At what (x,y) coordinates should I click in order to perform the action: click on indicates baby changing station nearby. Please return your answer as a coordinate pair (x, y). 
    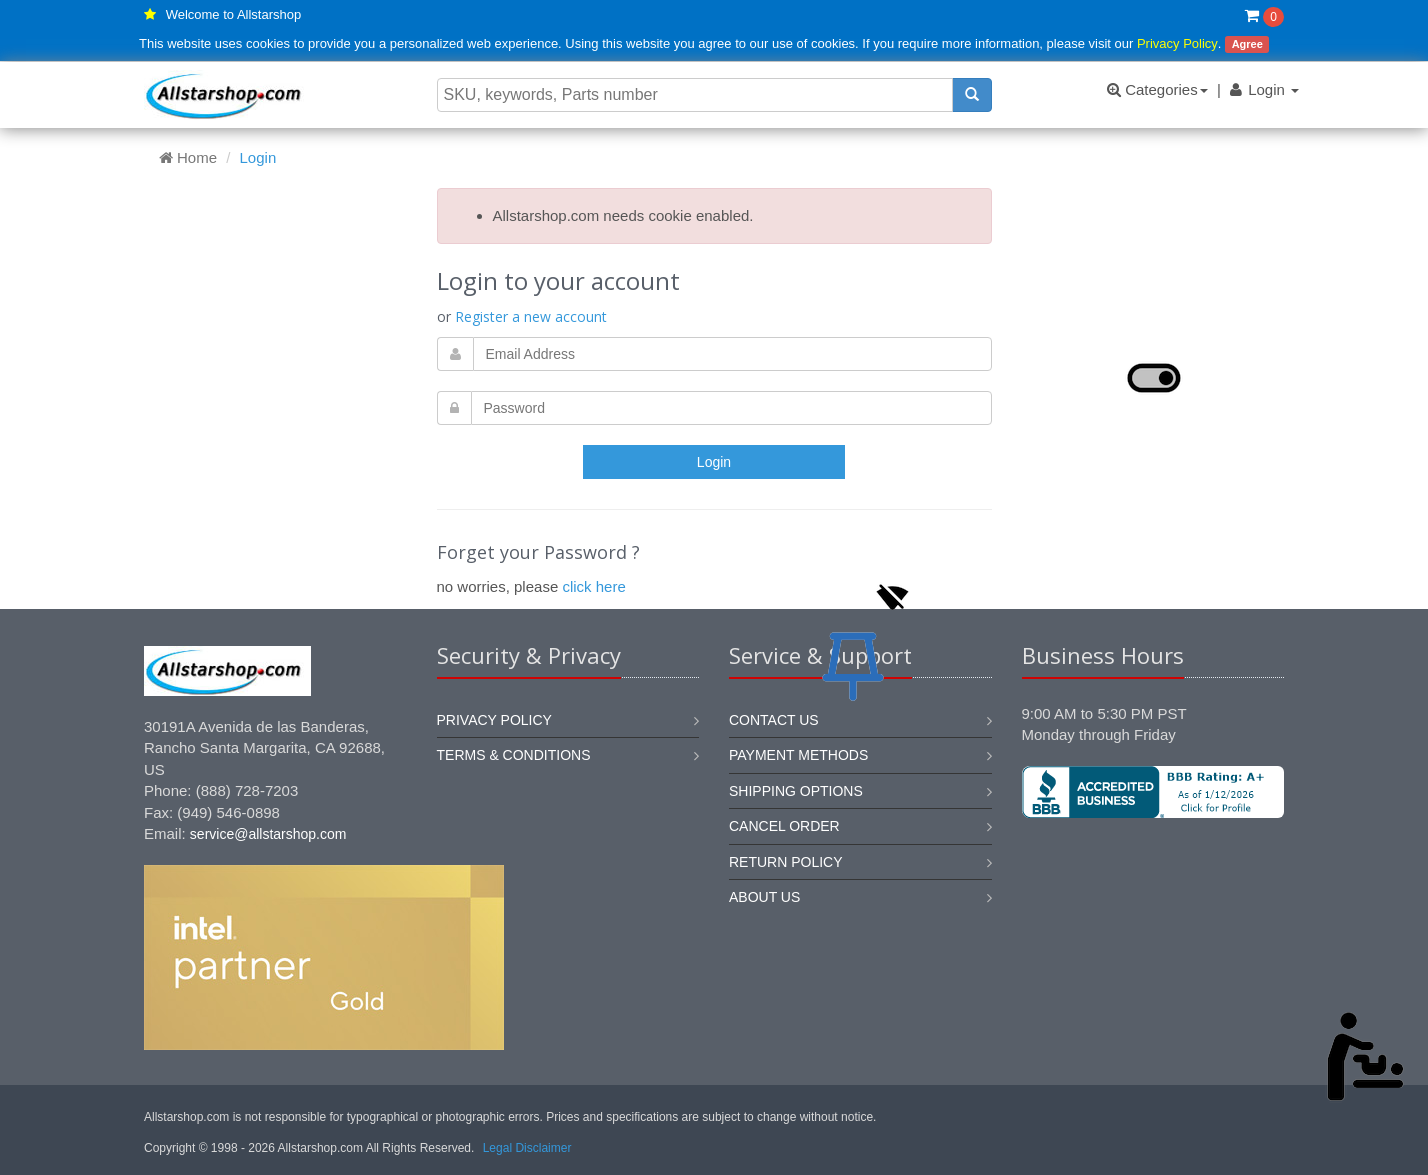
    Looking at the image, I should click on (1365, 1058).